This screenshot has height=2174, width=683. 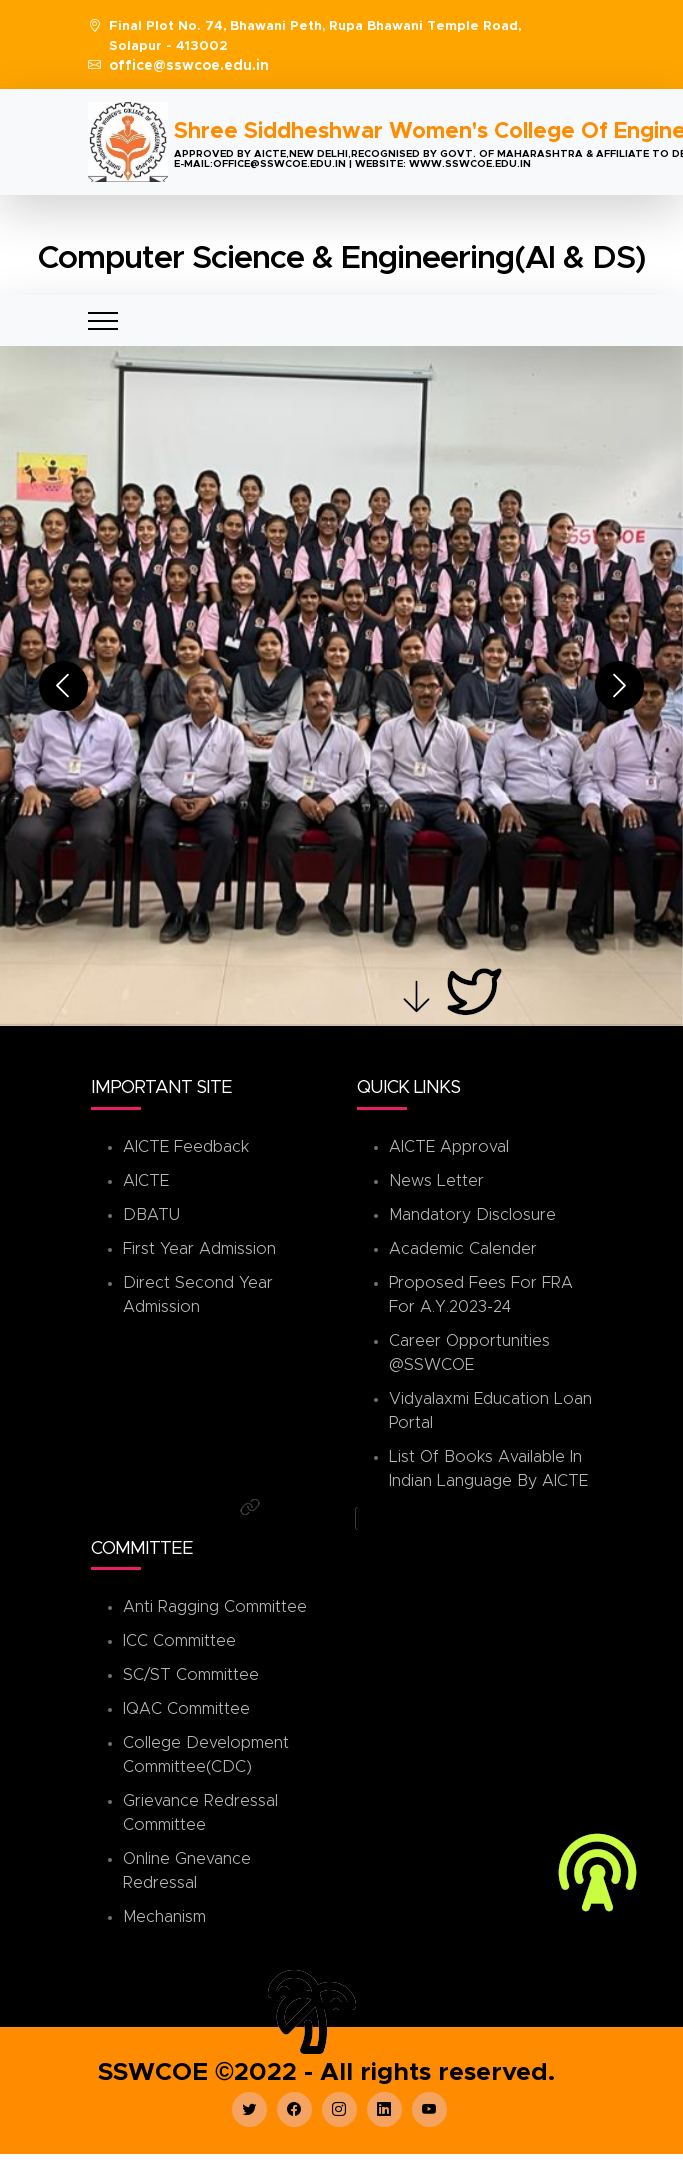 I want to click on copy or share a link, so click(x=250, y=1507).